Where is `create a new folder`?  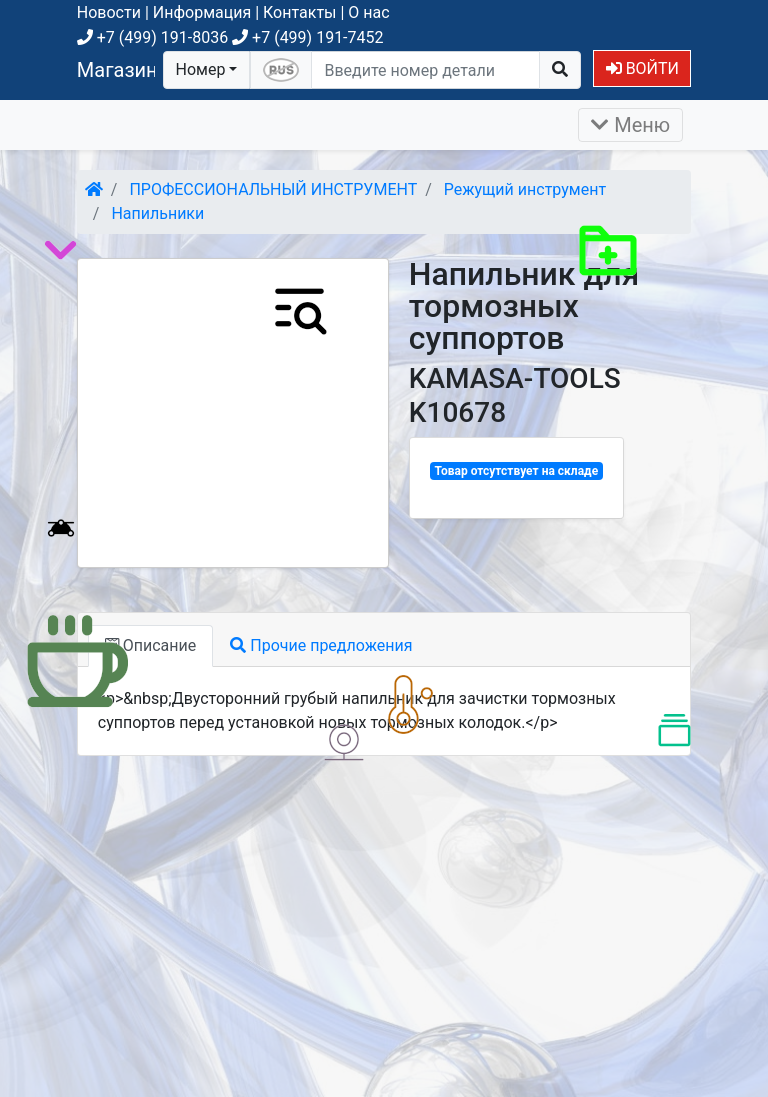
create a new folder is located at coordinates (608, 251).